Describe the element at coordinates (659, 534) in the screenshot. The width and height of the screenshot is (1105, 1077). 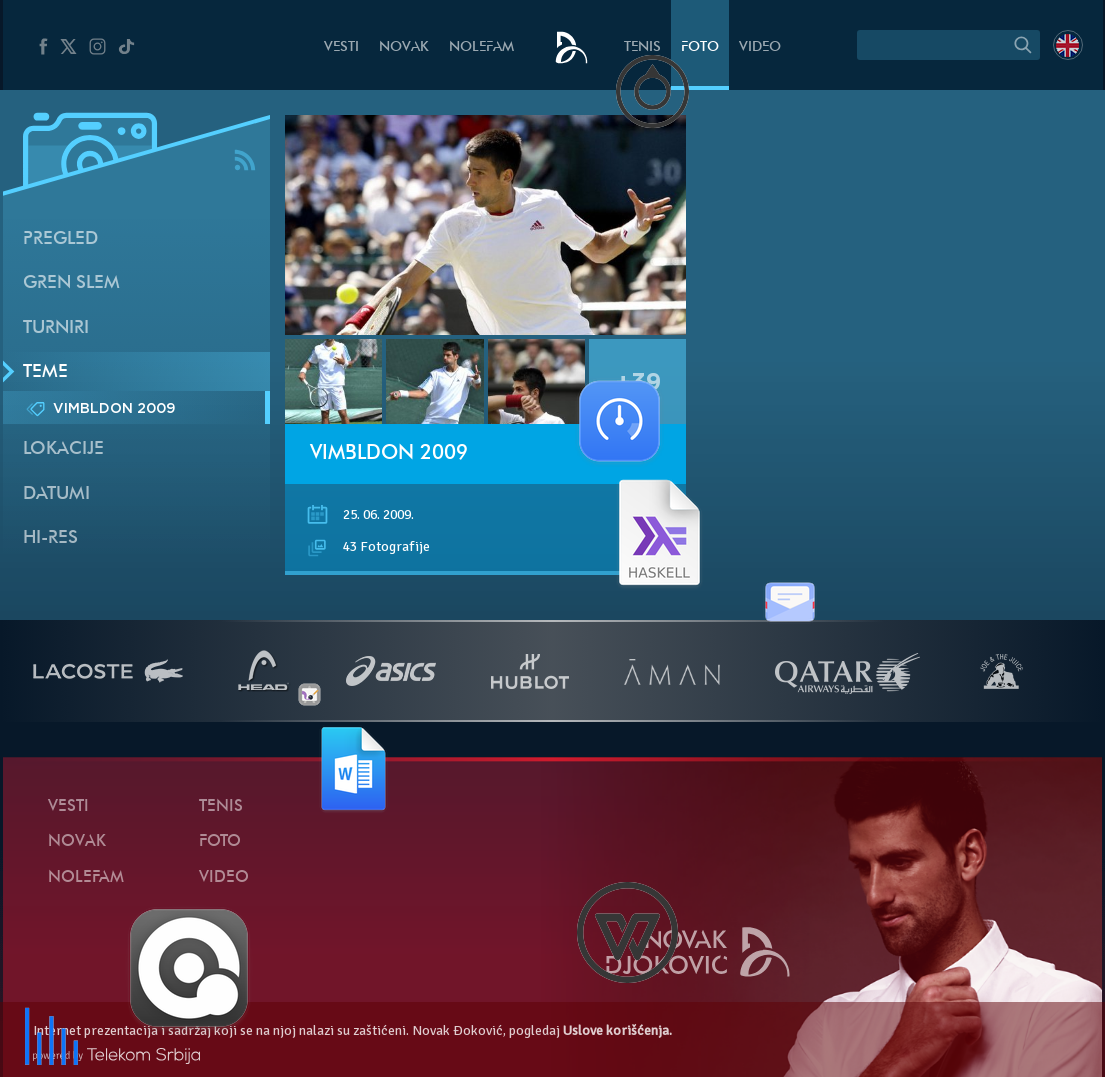
I see `a haskell source code file` at that location.